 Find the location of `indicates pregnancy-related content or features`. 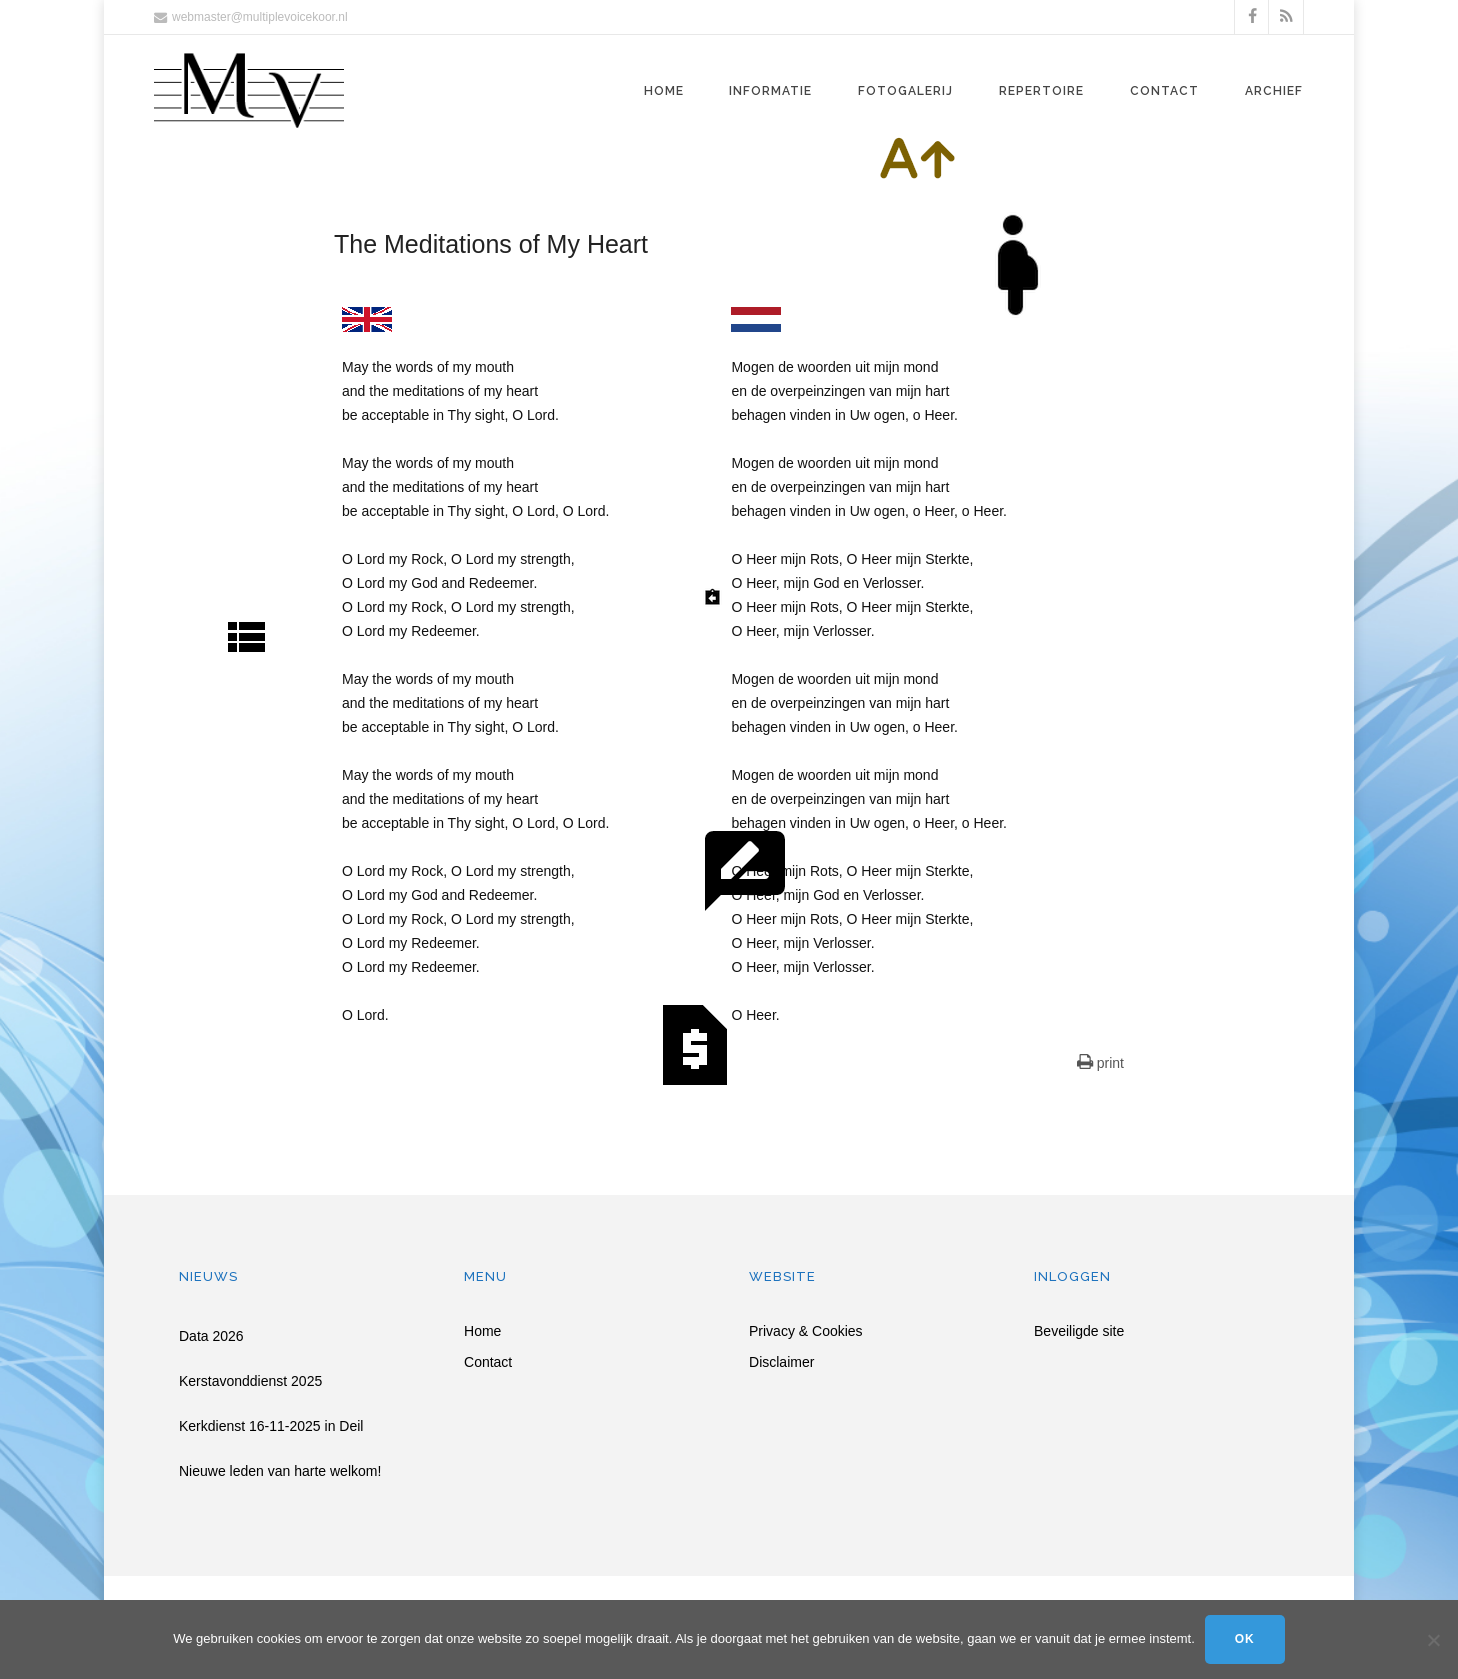

indicates pregnancy-related content or features is located at coordinates (1018, 265).